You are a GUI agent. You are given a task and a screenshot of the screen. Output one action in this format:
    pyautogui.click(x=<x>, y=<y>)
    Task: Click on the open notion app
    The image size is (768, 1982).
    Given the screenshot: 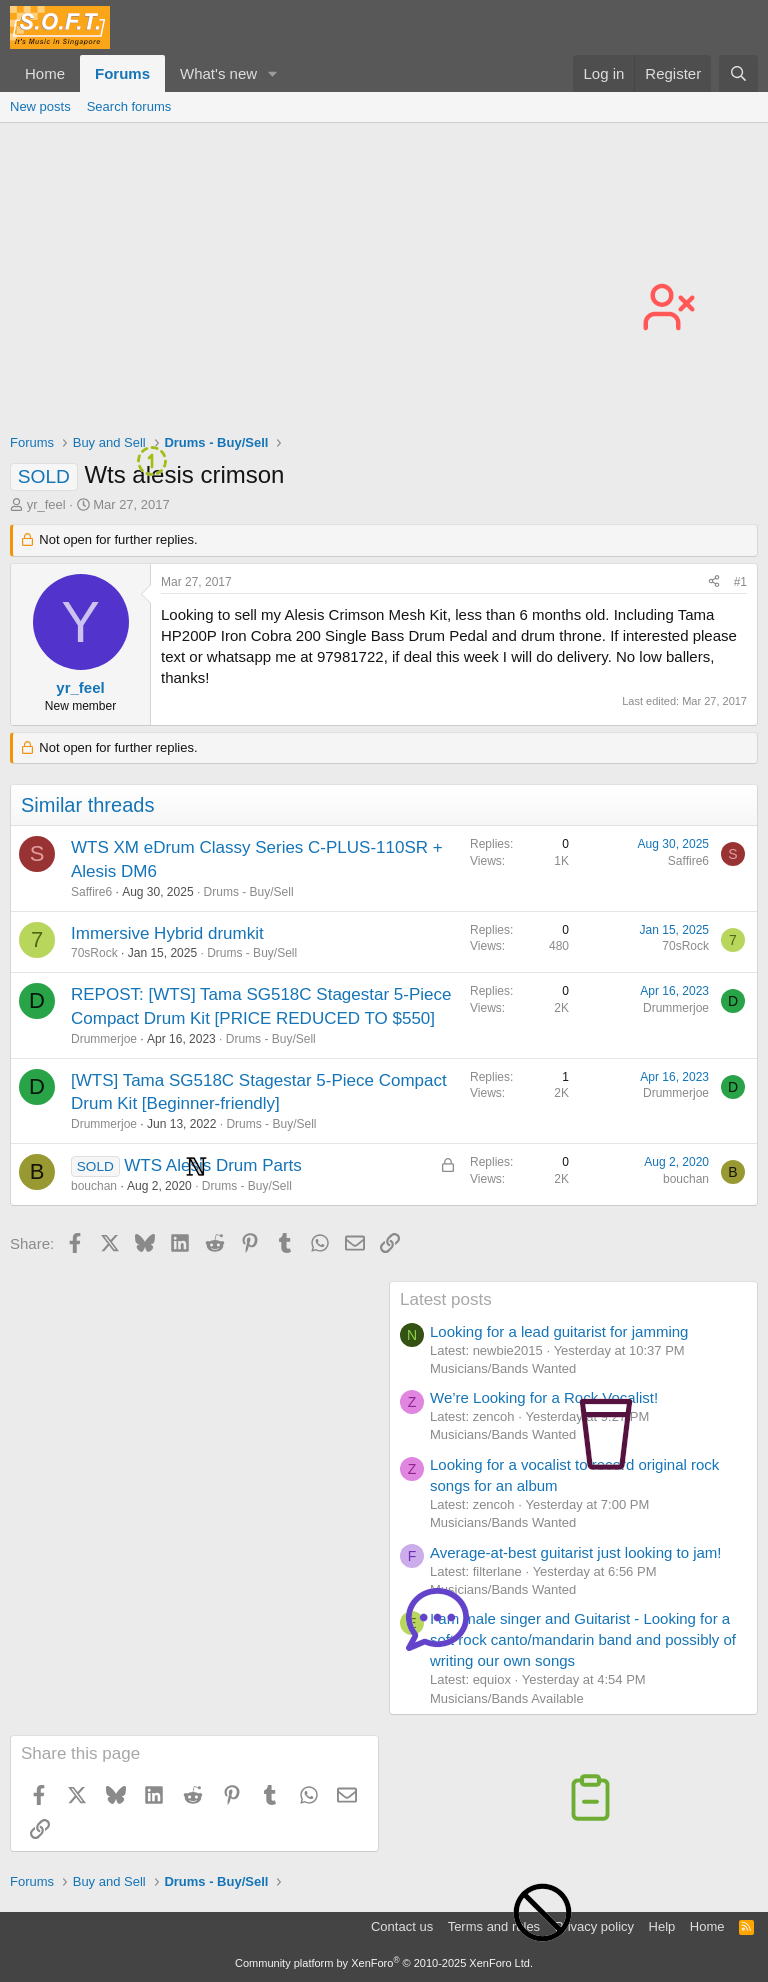 What is the action you would take?
    pyautogui.click(x=196, y=1166)
    